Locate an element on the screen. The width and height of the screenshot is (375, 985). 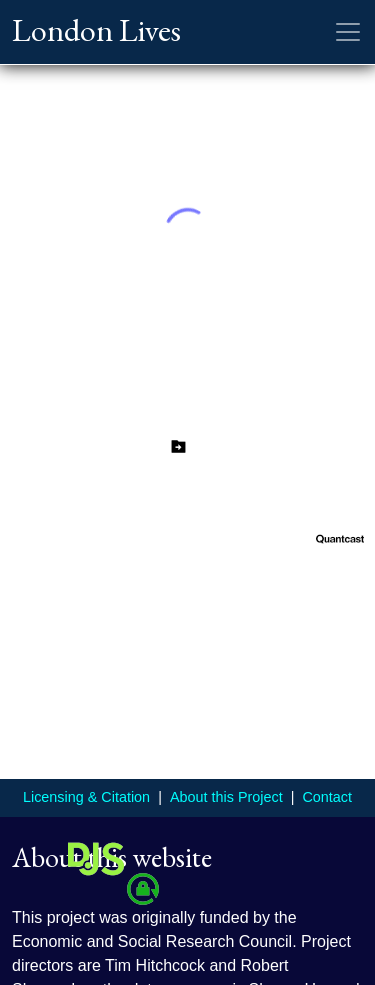
discord.js library or project branding is located at coordinates (96, 859).